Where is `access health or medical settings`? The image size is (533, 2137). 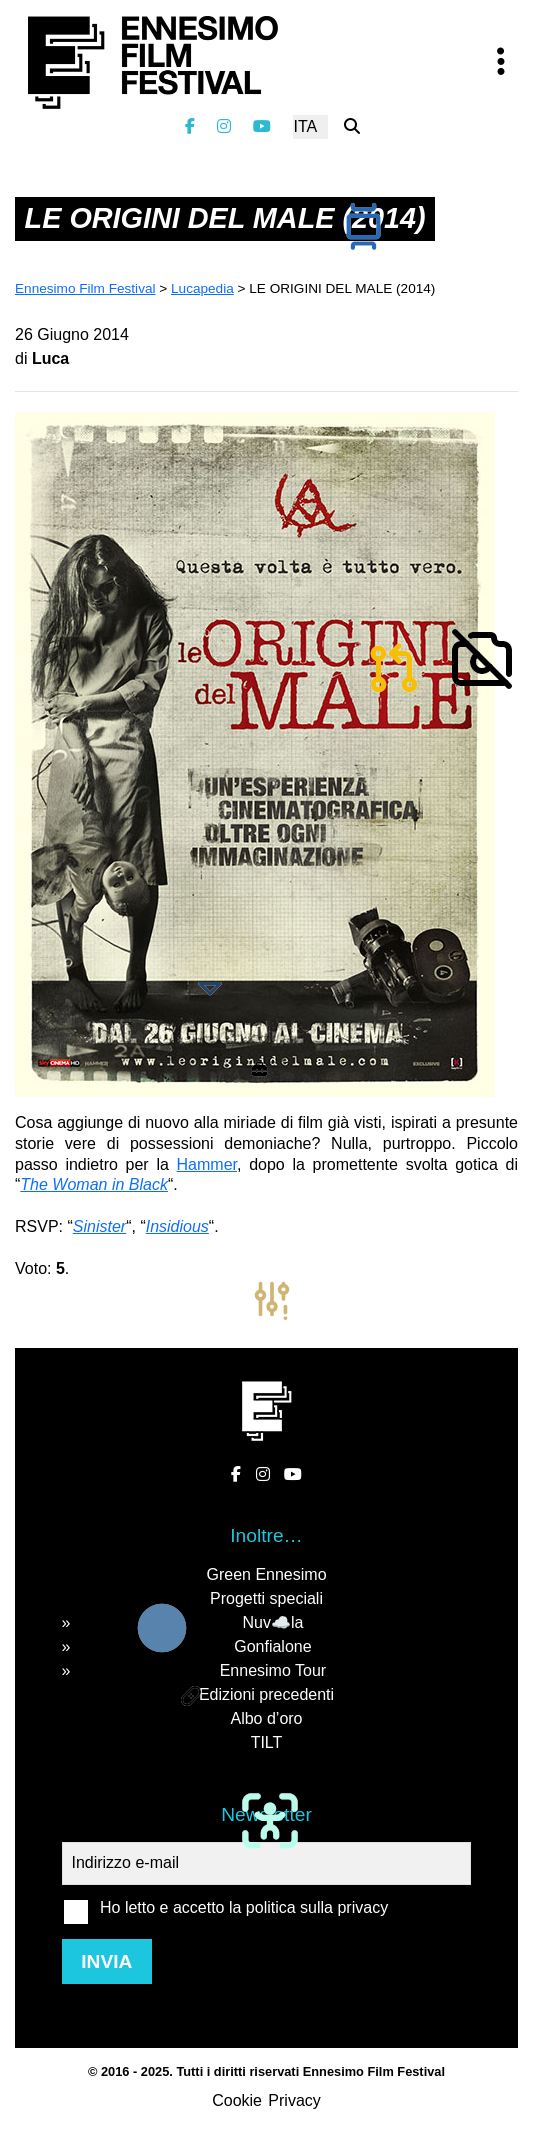
access health or medical settings is located at coordinates (191, 1696).